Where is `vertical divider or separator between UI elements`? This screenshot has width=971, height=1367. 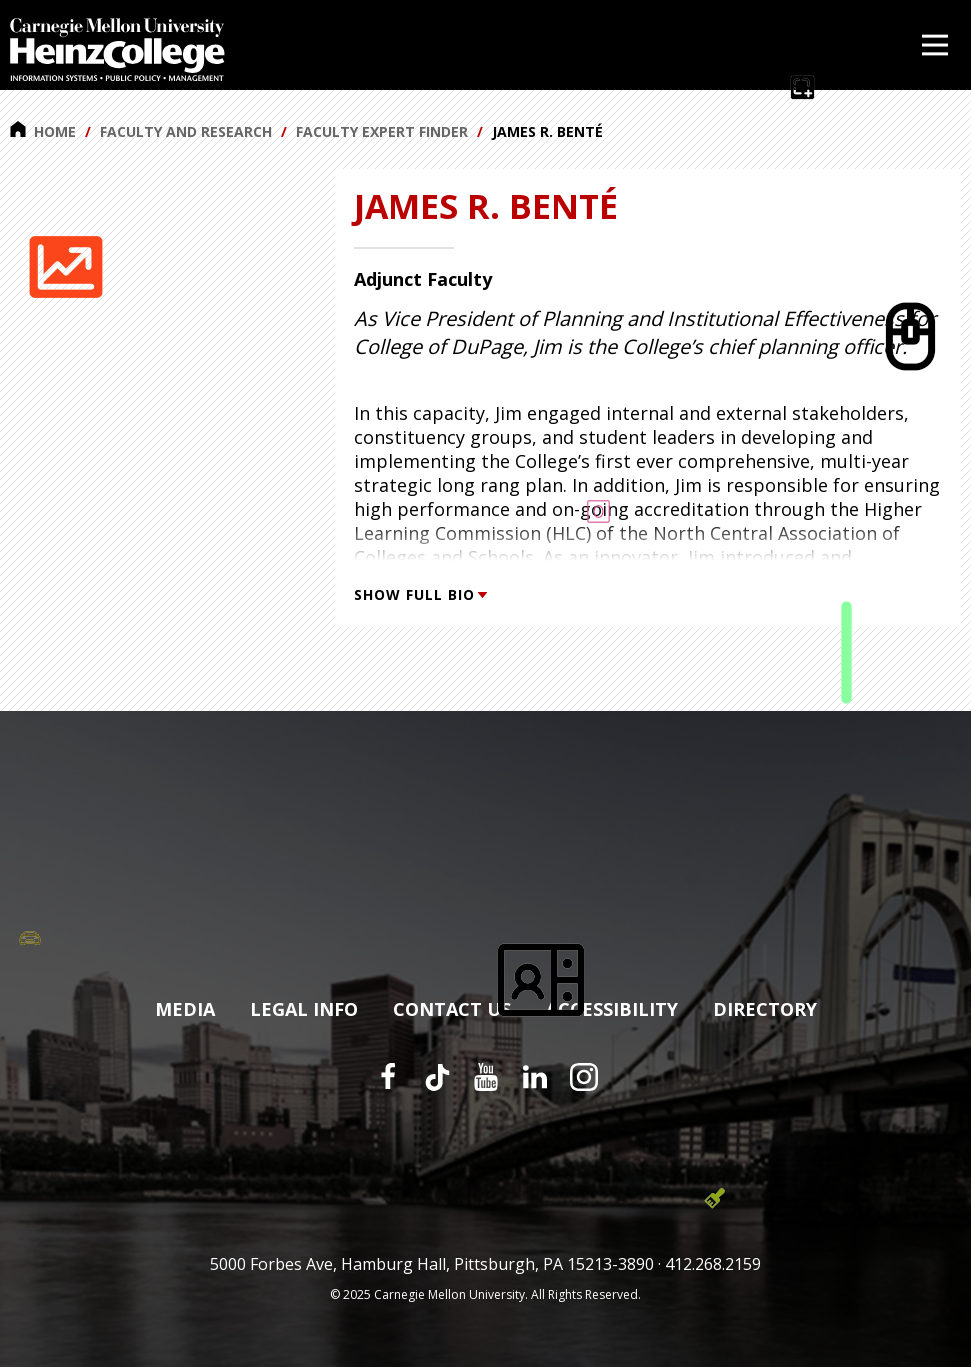 vertical divider or separator between UI elements is located at coordinates (846, 652).